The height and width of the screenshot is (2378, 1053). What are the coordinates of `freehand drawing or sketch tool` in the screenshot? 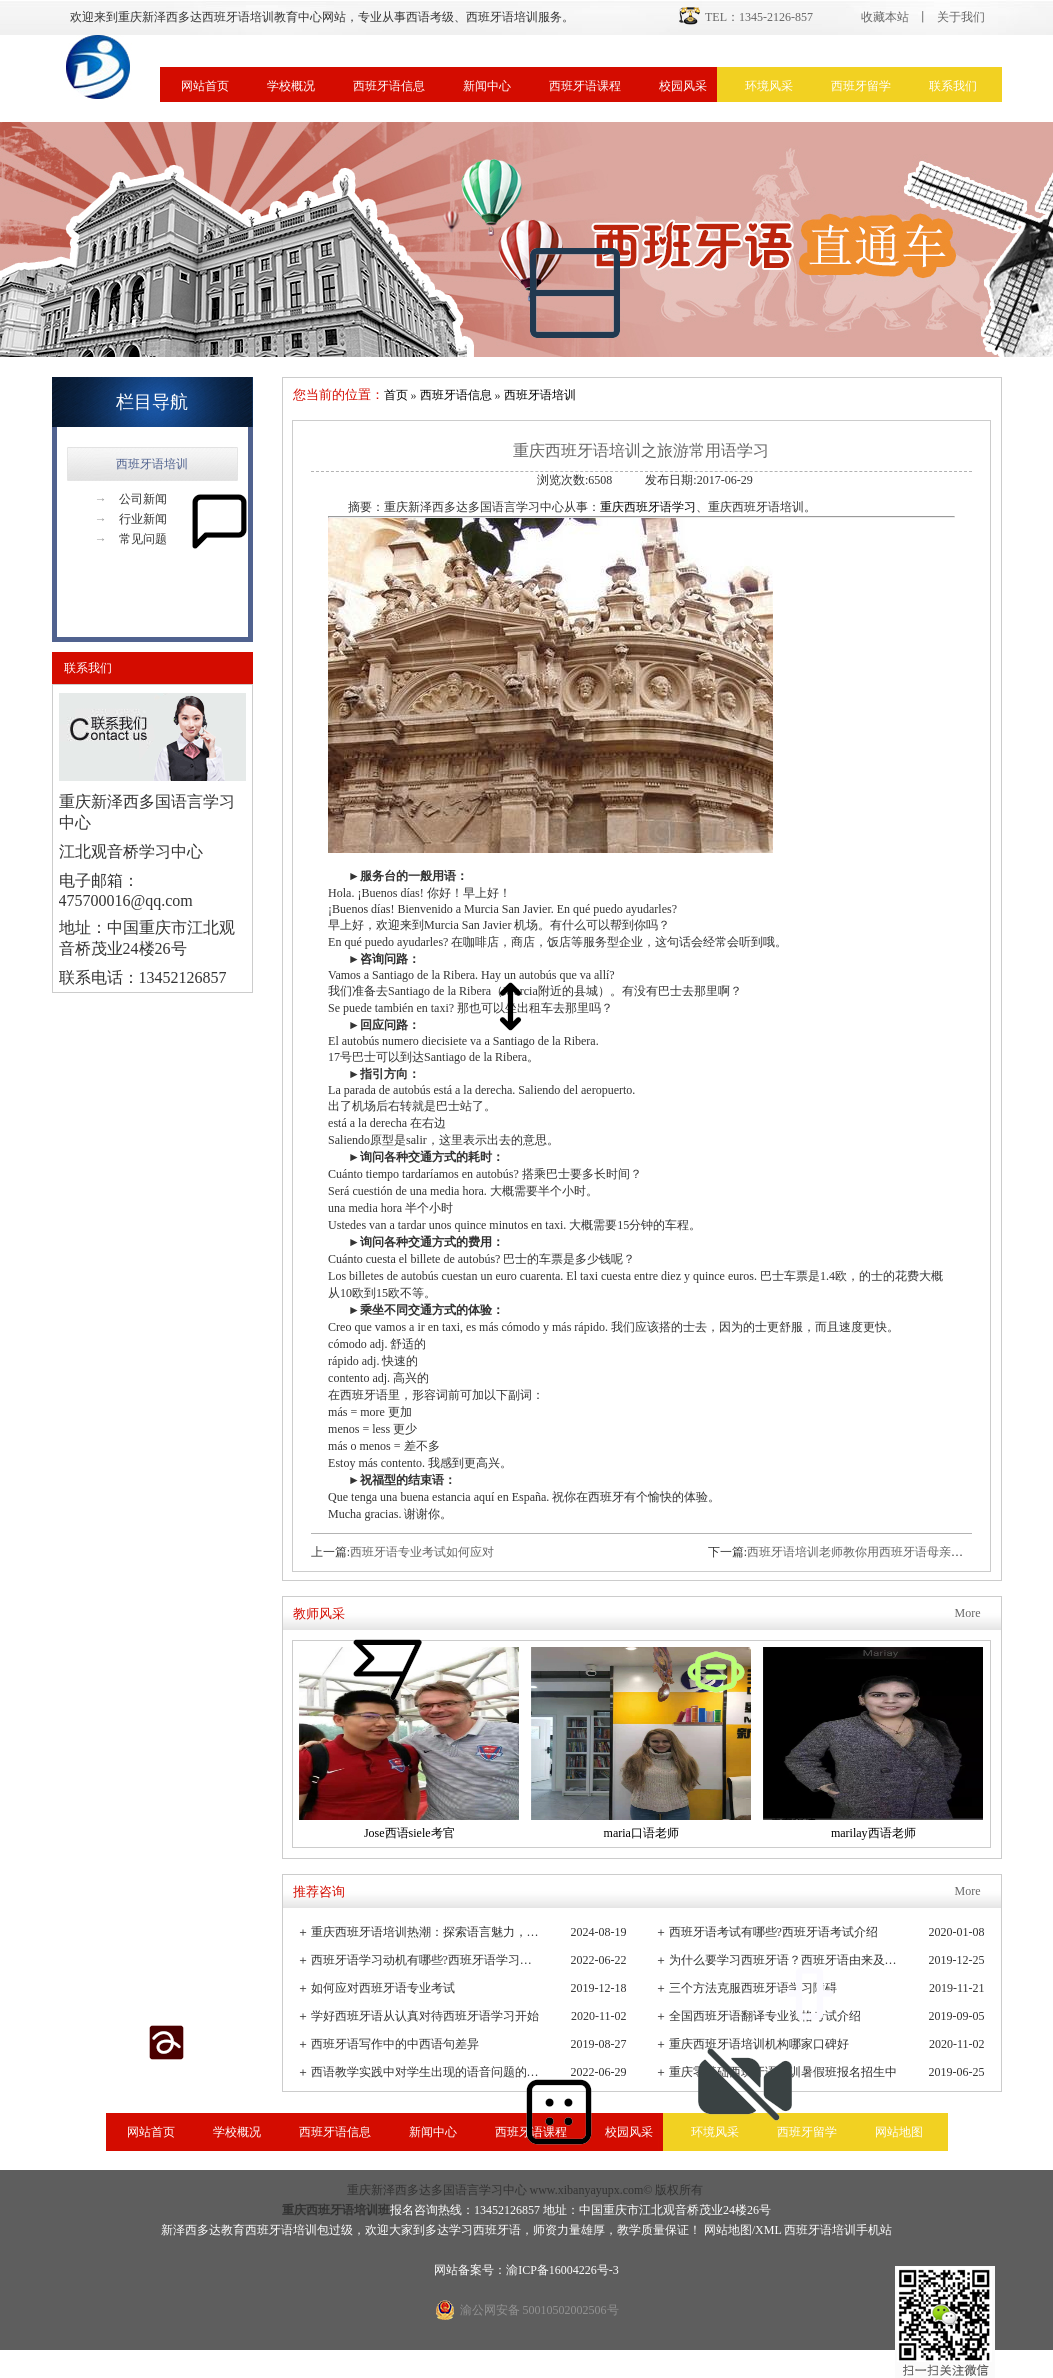 It's located at (166, 2042).